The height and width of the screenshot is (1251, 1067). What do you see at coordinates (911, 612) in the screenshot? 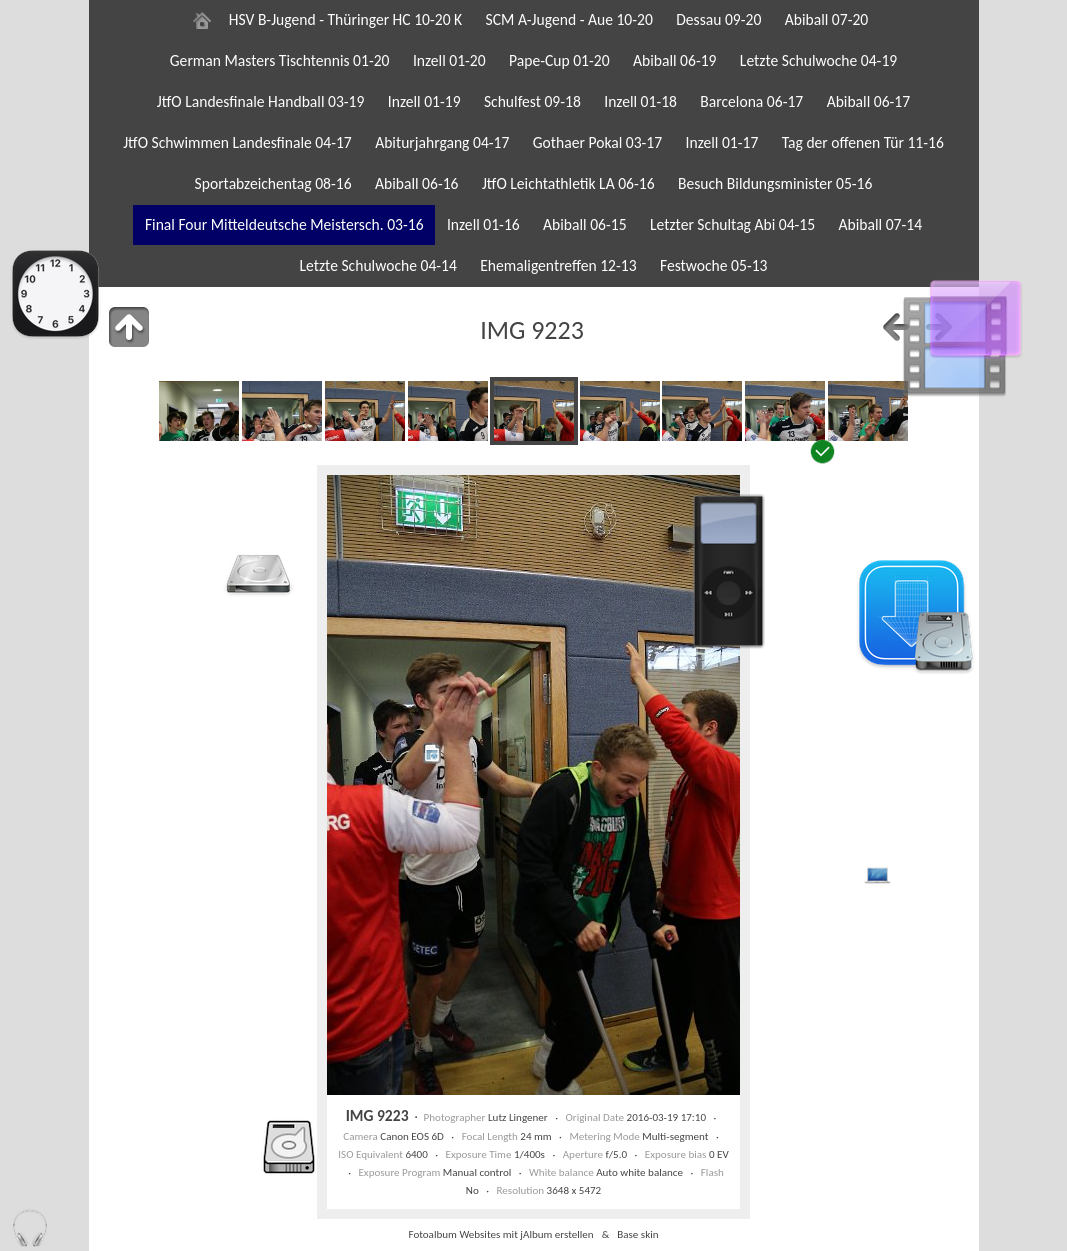
I see `install or update system software` at bounding box center [911, 612].